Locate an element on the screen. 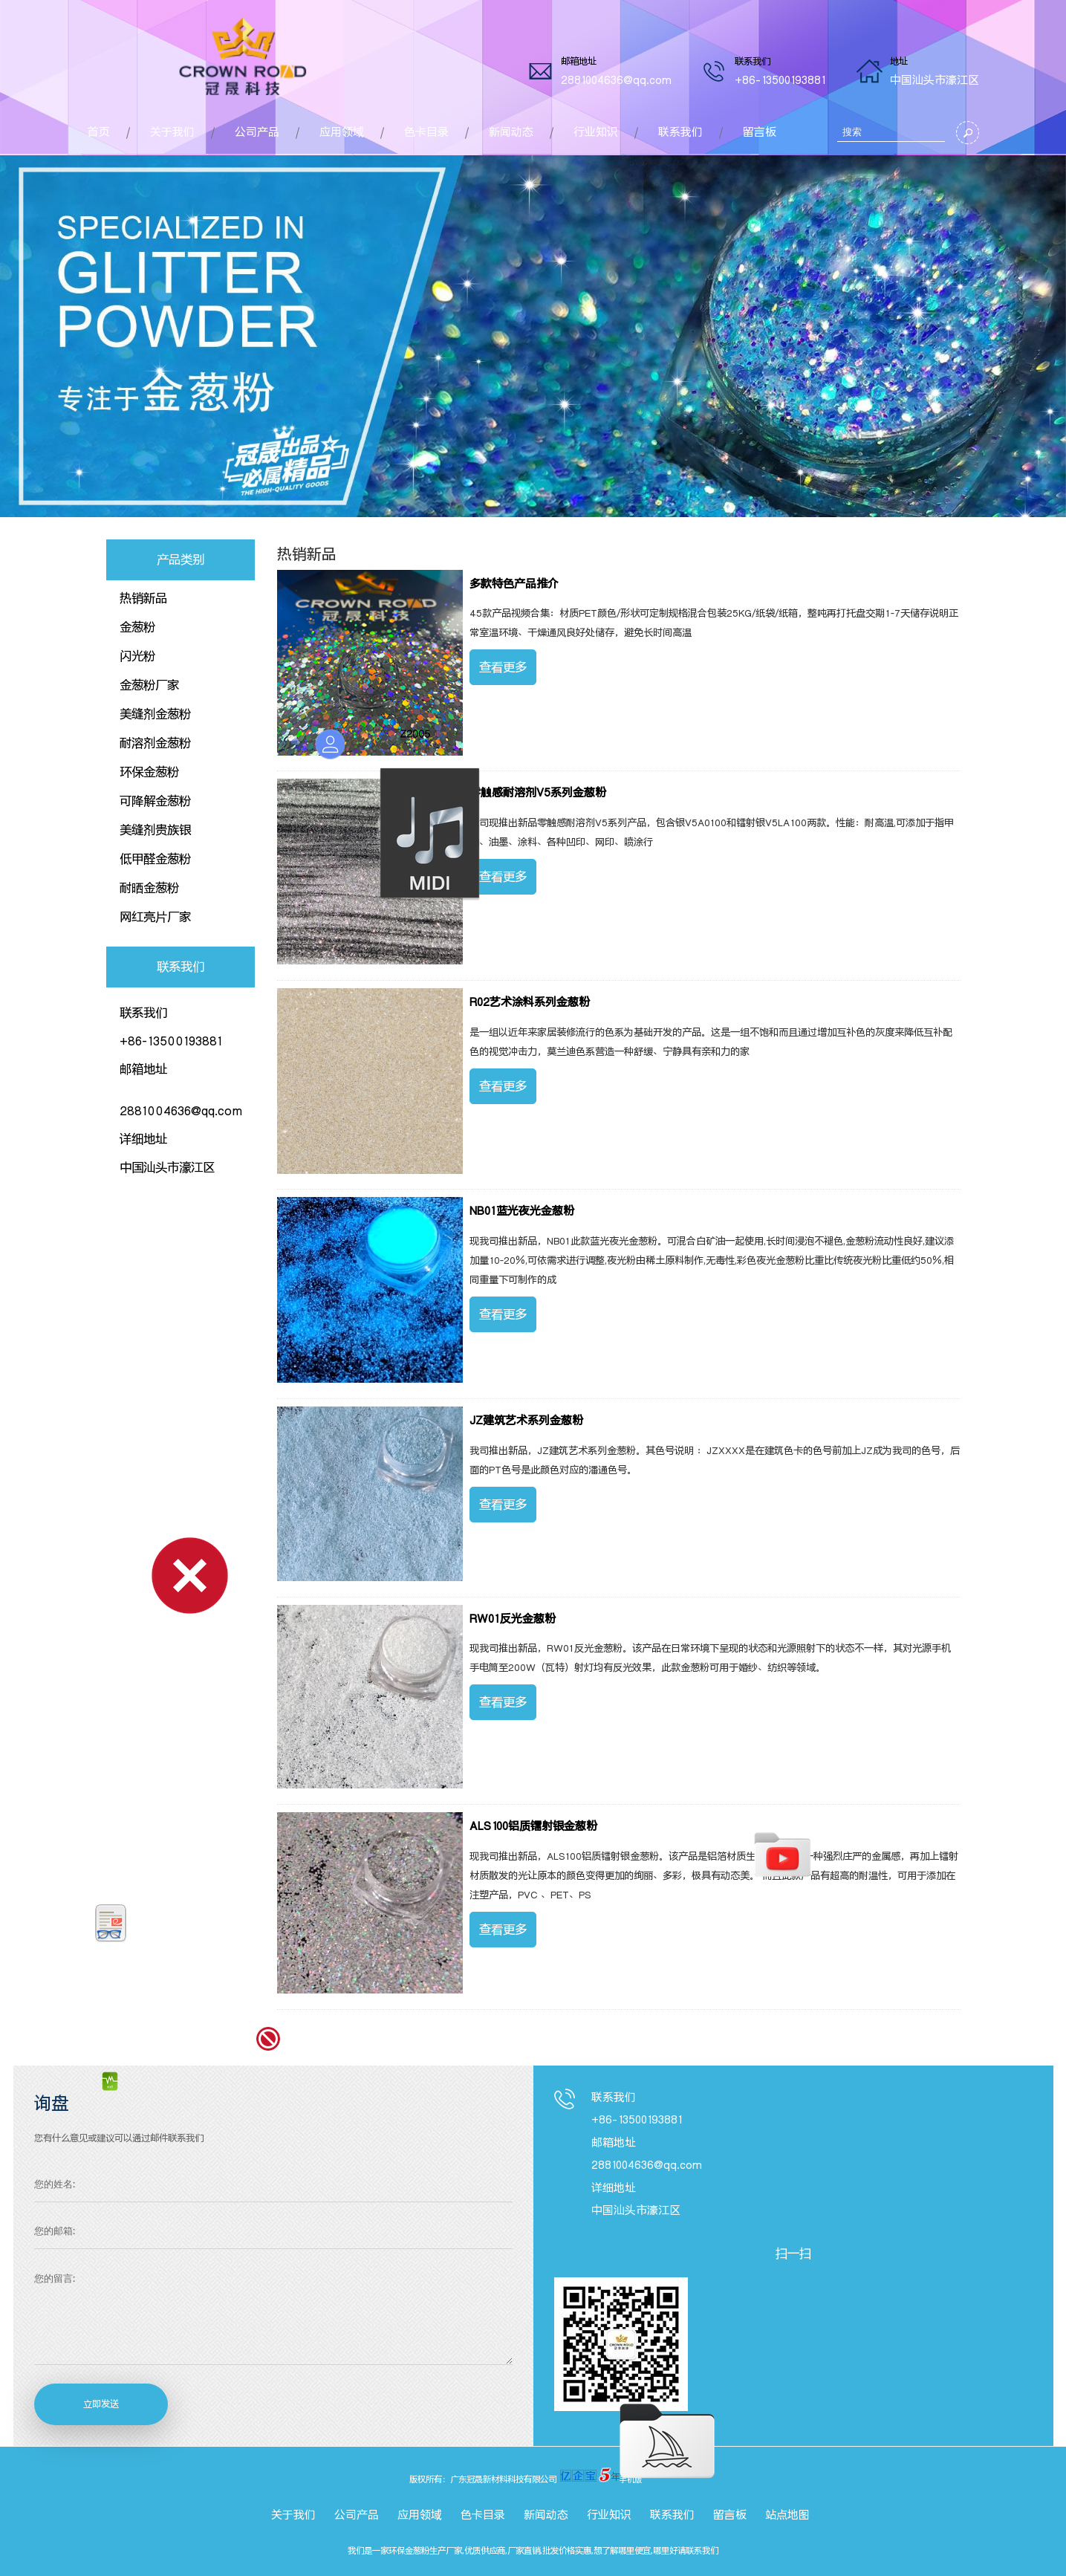  virtualbox extension pack file is located at coordinates (110, 2081).